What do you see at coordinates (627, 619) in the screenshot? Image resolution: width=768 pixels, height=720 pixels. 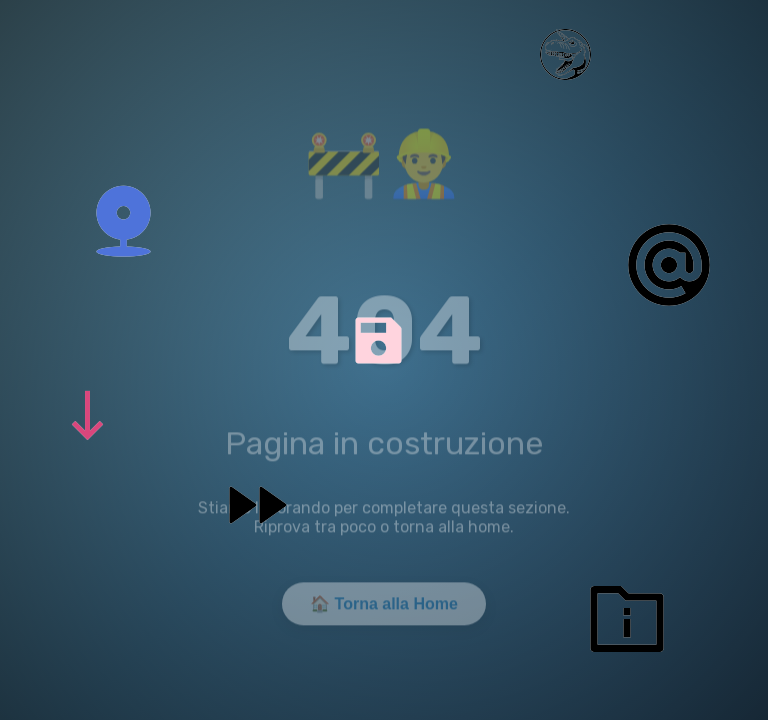 I see `view folder details or properties` at bounding box center [627, 619].